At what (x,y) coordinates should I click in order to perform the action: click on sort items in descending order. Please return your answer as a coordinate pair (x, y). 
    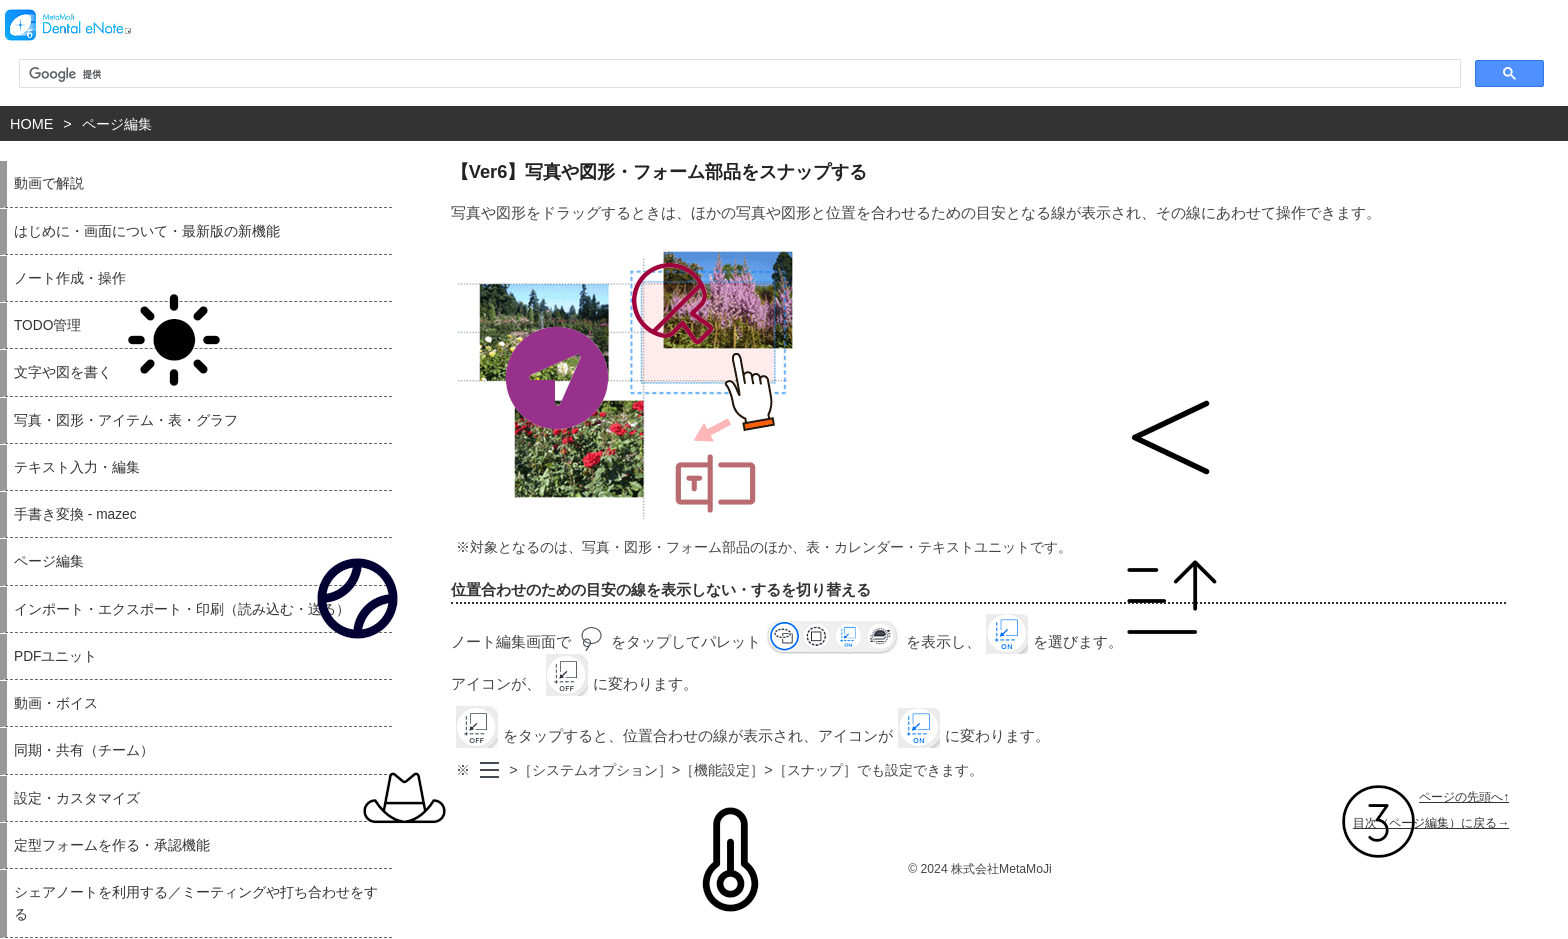
    Looking at the image, I should click on (1168, 601).